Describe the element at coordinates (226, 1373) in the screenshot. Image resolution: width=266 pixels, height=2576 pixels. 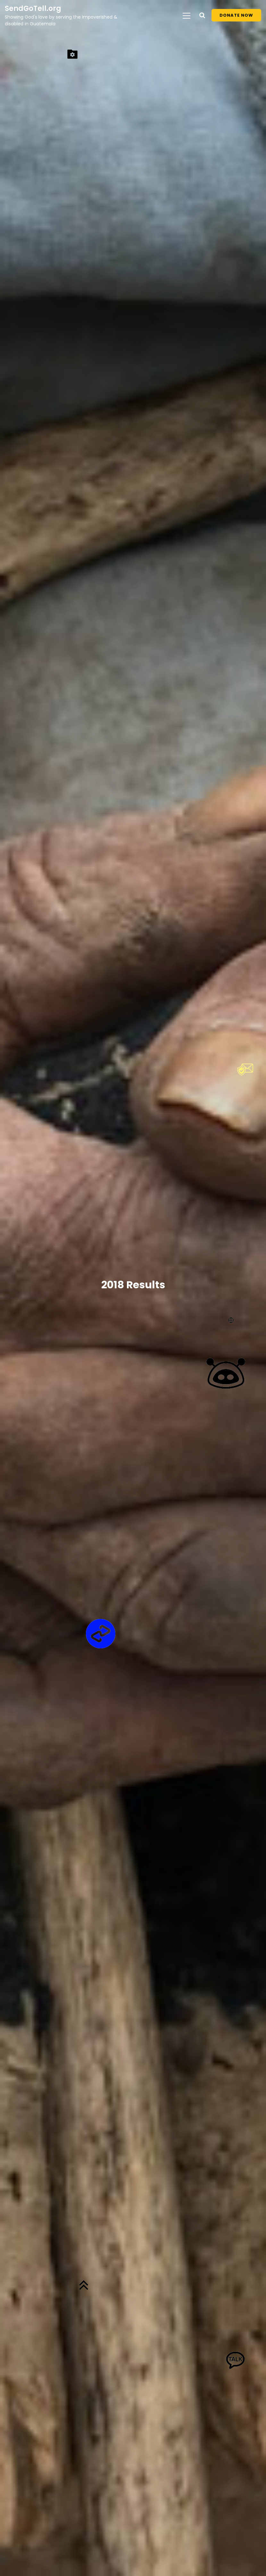
I see `alby browser extension logo` at that location.